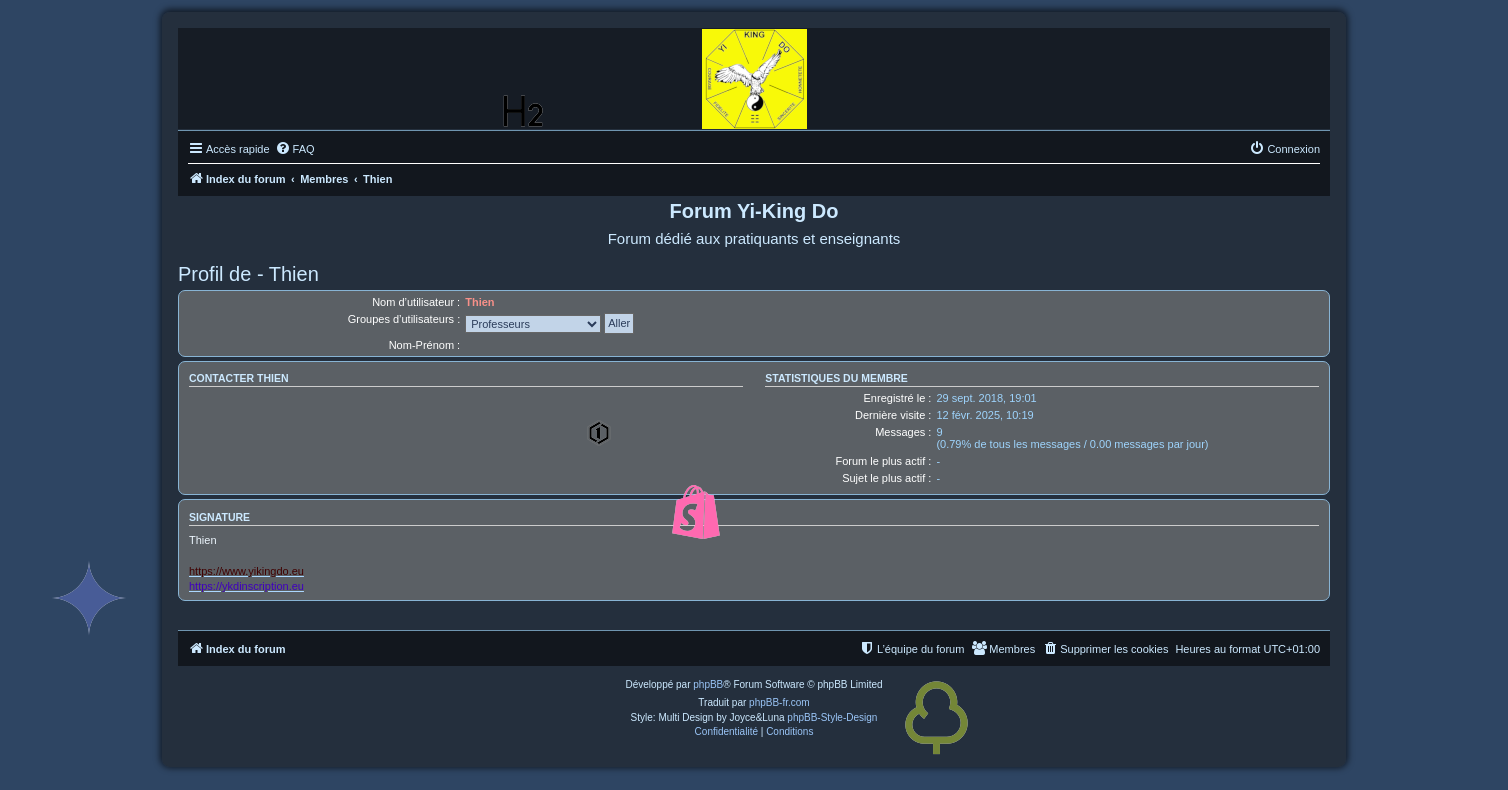  What do you see at coordinates (89, 598) in the screenshot?
I see `open Google Gemini AI assistant` at bounding box center [89, 598].